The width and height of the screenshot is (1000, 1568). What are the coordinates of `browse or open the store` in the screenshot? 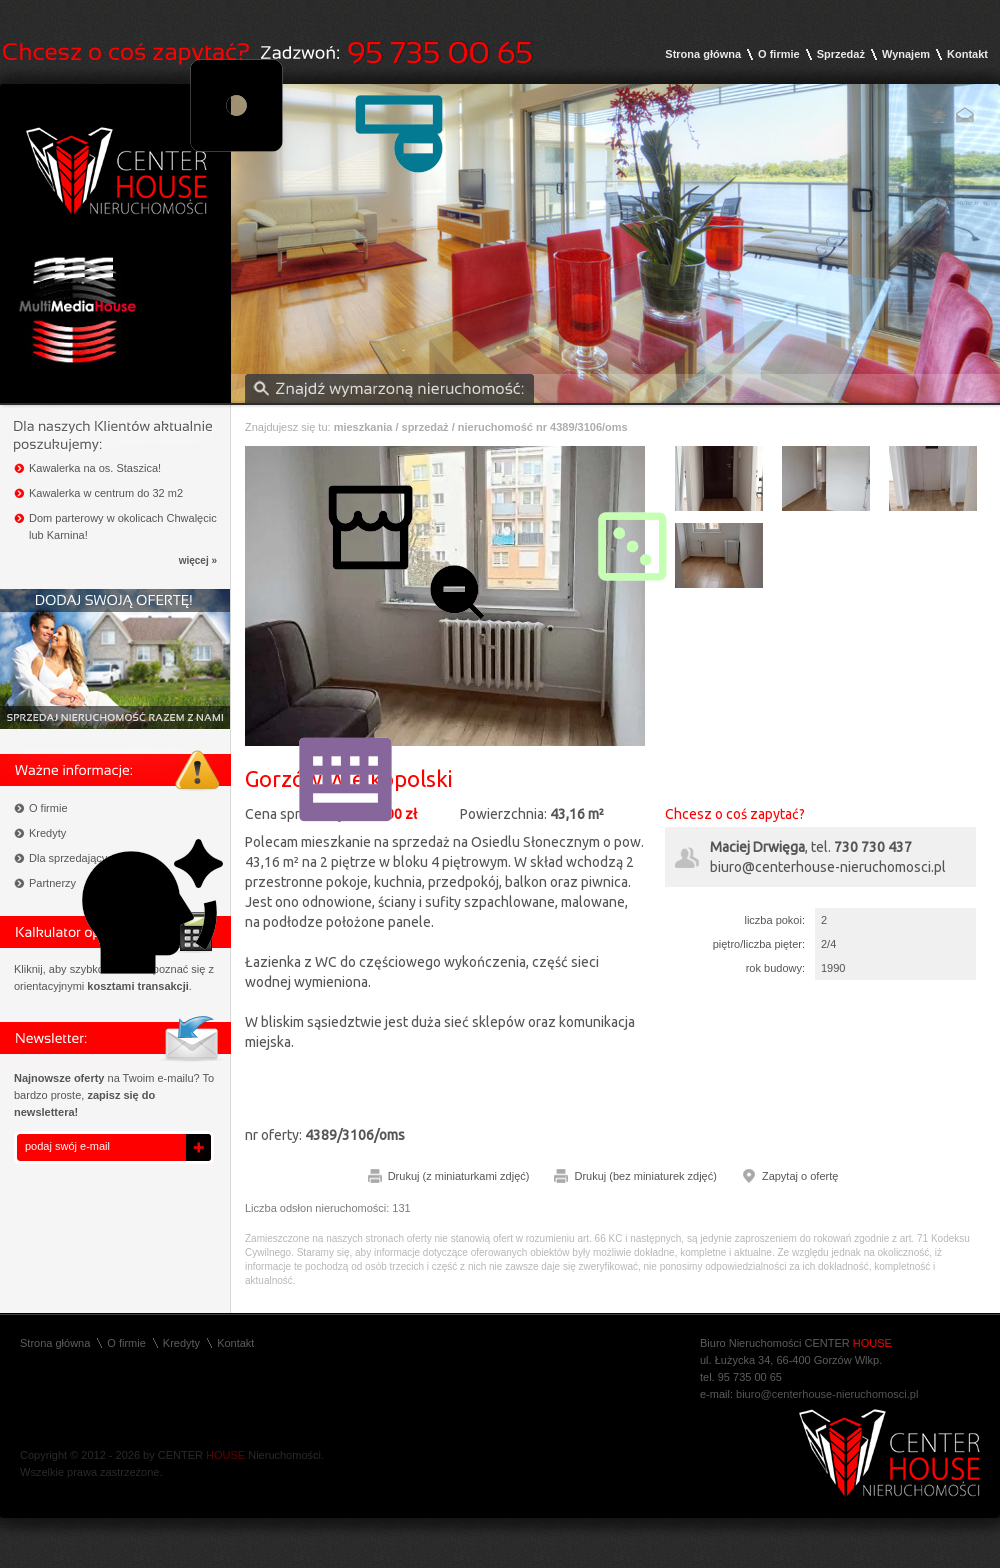 It's located at (370, 527).